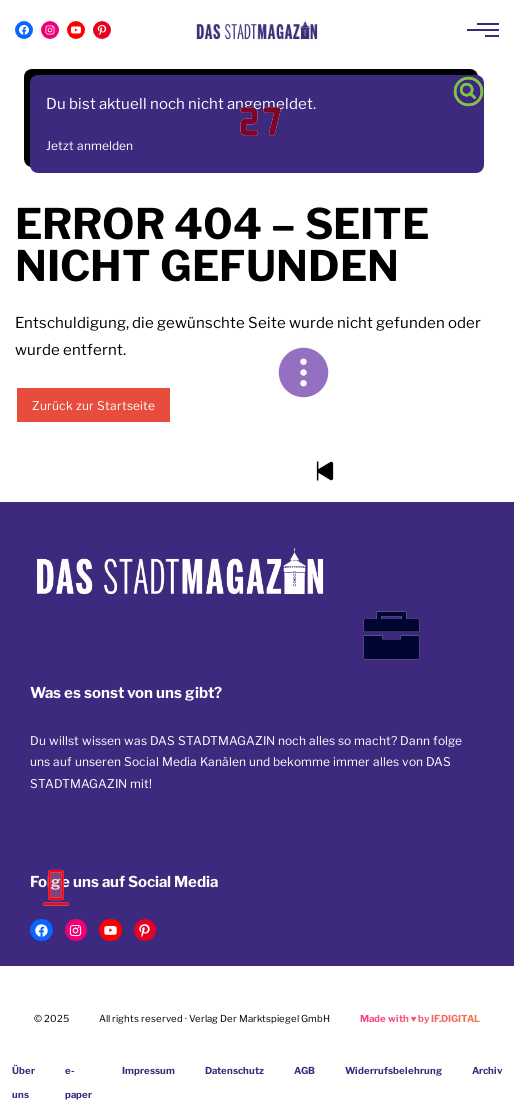 This screenshot has height=1120, width=514. Describe the element at coordinates (391, 635) in the screenshot. I see `access work or business-related content` at that location.